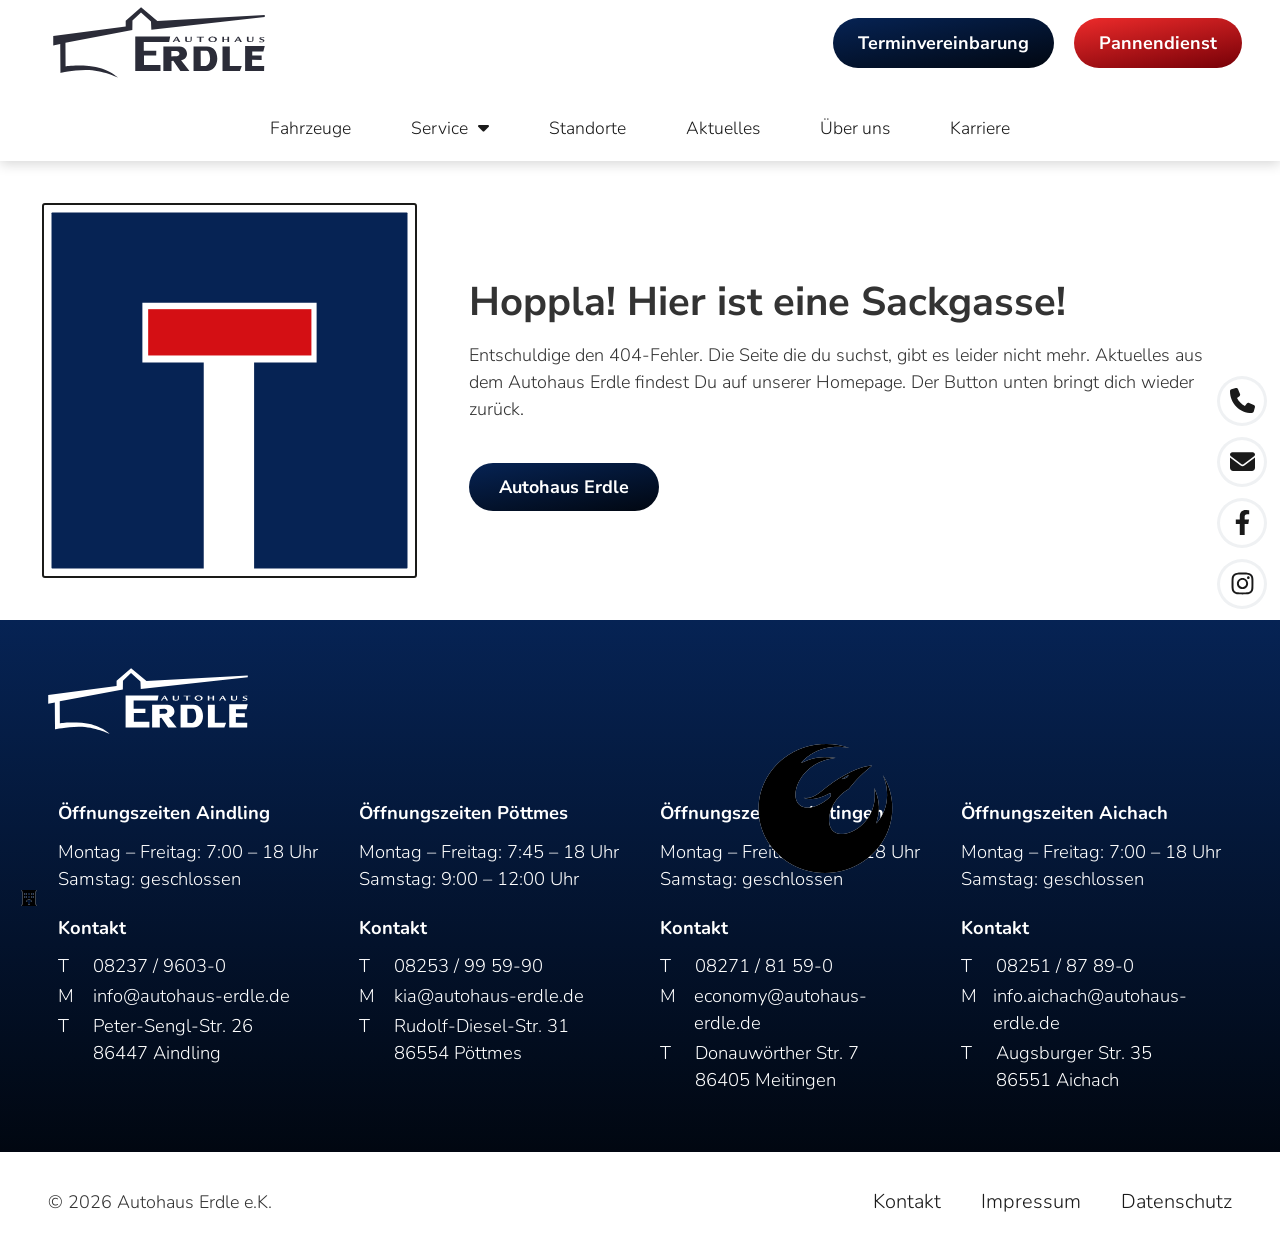 The image size is (1280, 1252). I want to click on phoenix squadron logo from star wars rebels, so click(825, 808).